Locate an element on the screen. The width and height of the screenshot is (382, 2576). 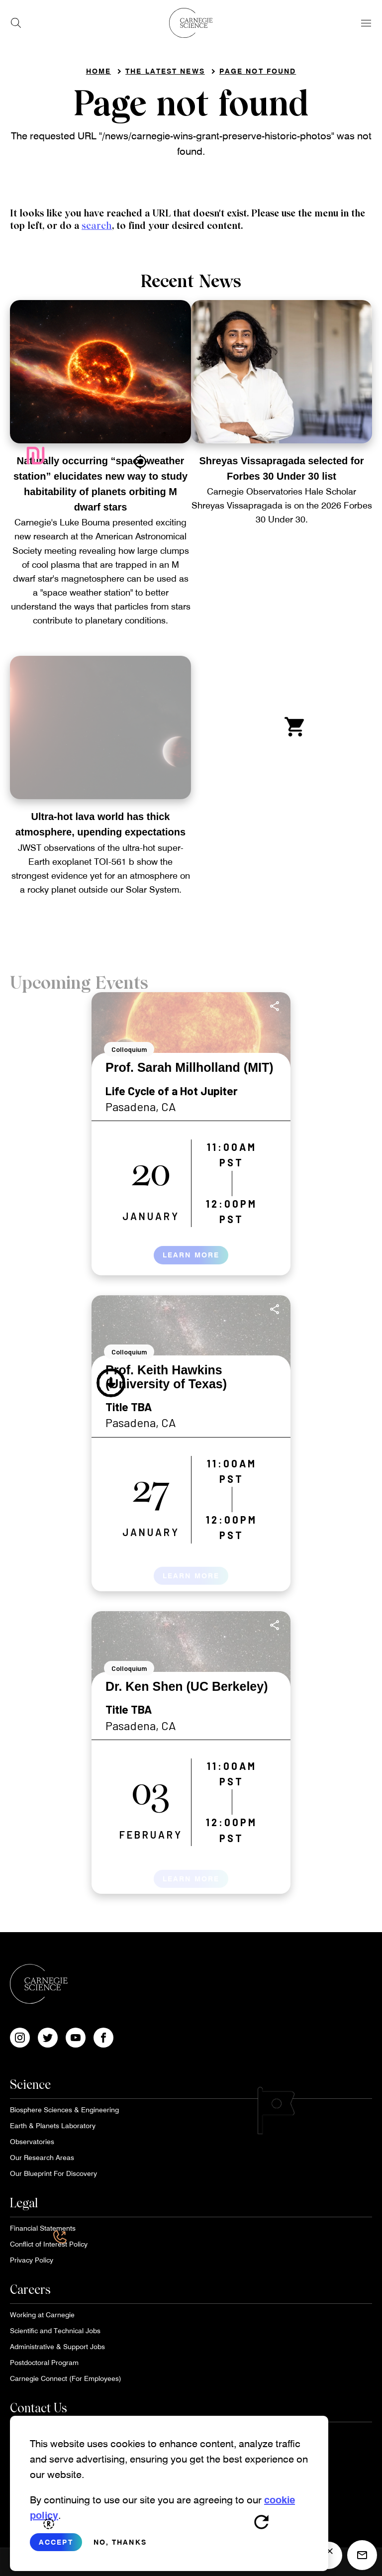
start a guided tour or walkthrough is located at coordinates (274, 2110).